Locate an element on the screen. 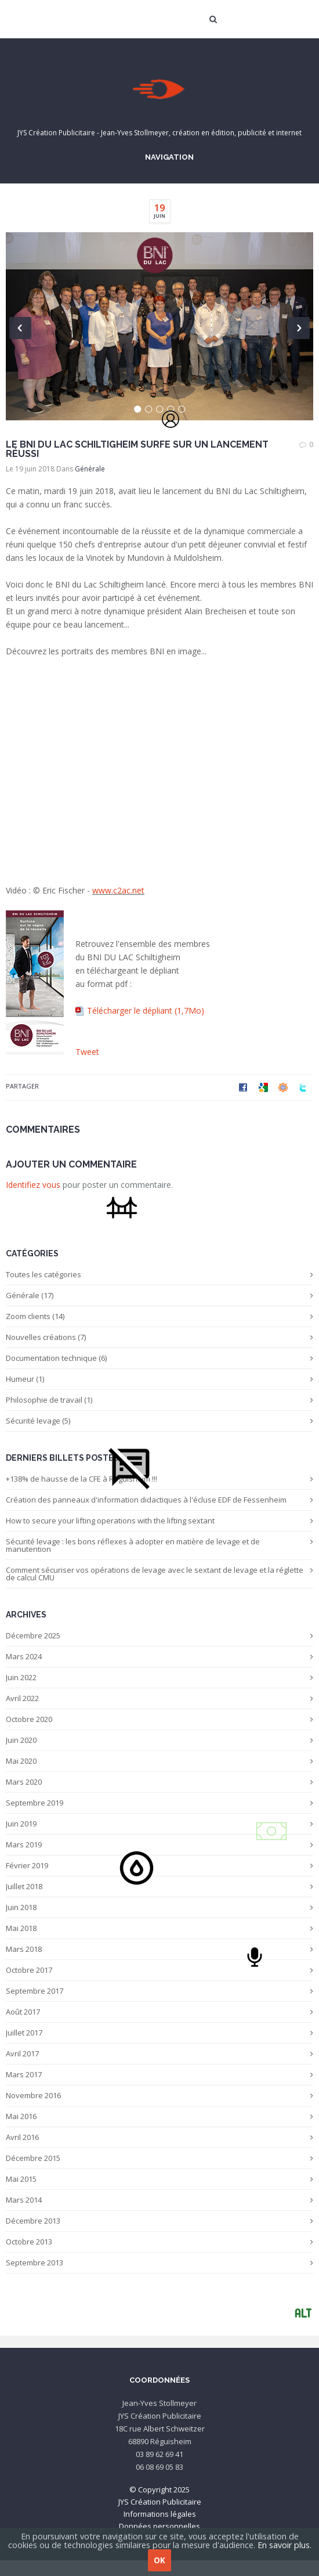  view nearby bridges or crossings is located at coordinates (122, 1208).